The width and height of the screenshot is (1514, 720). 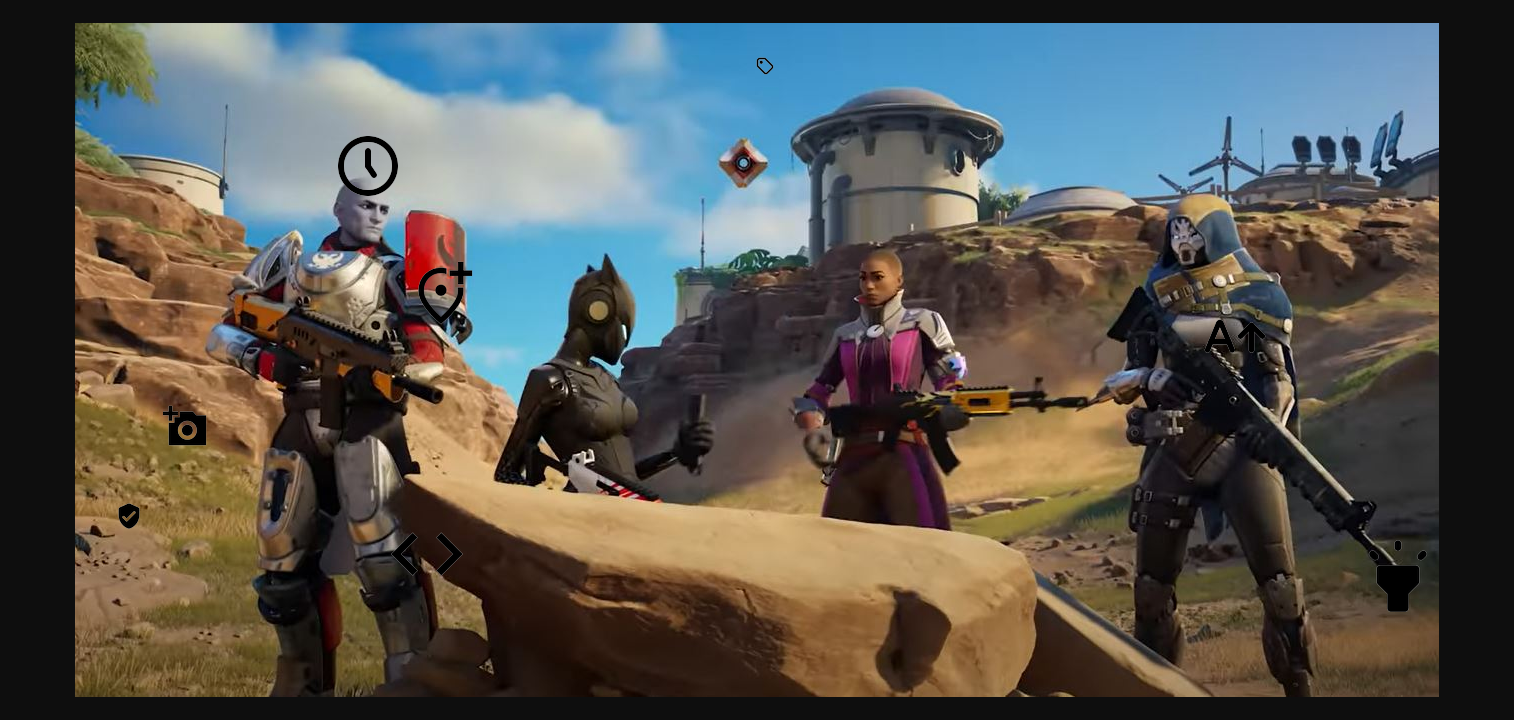 What do you see at coordinates (368, 166) in the screenshot?
I see `view current time` at bounding box center [368, 166].